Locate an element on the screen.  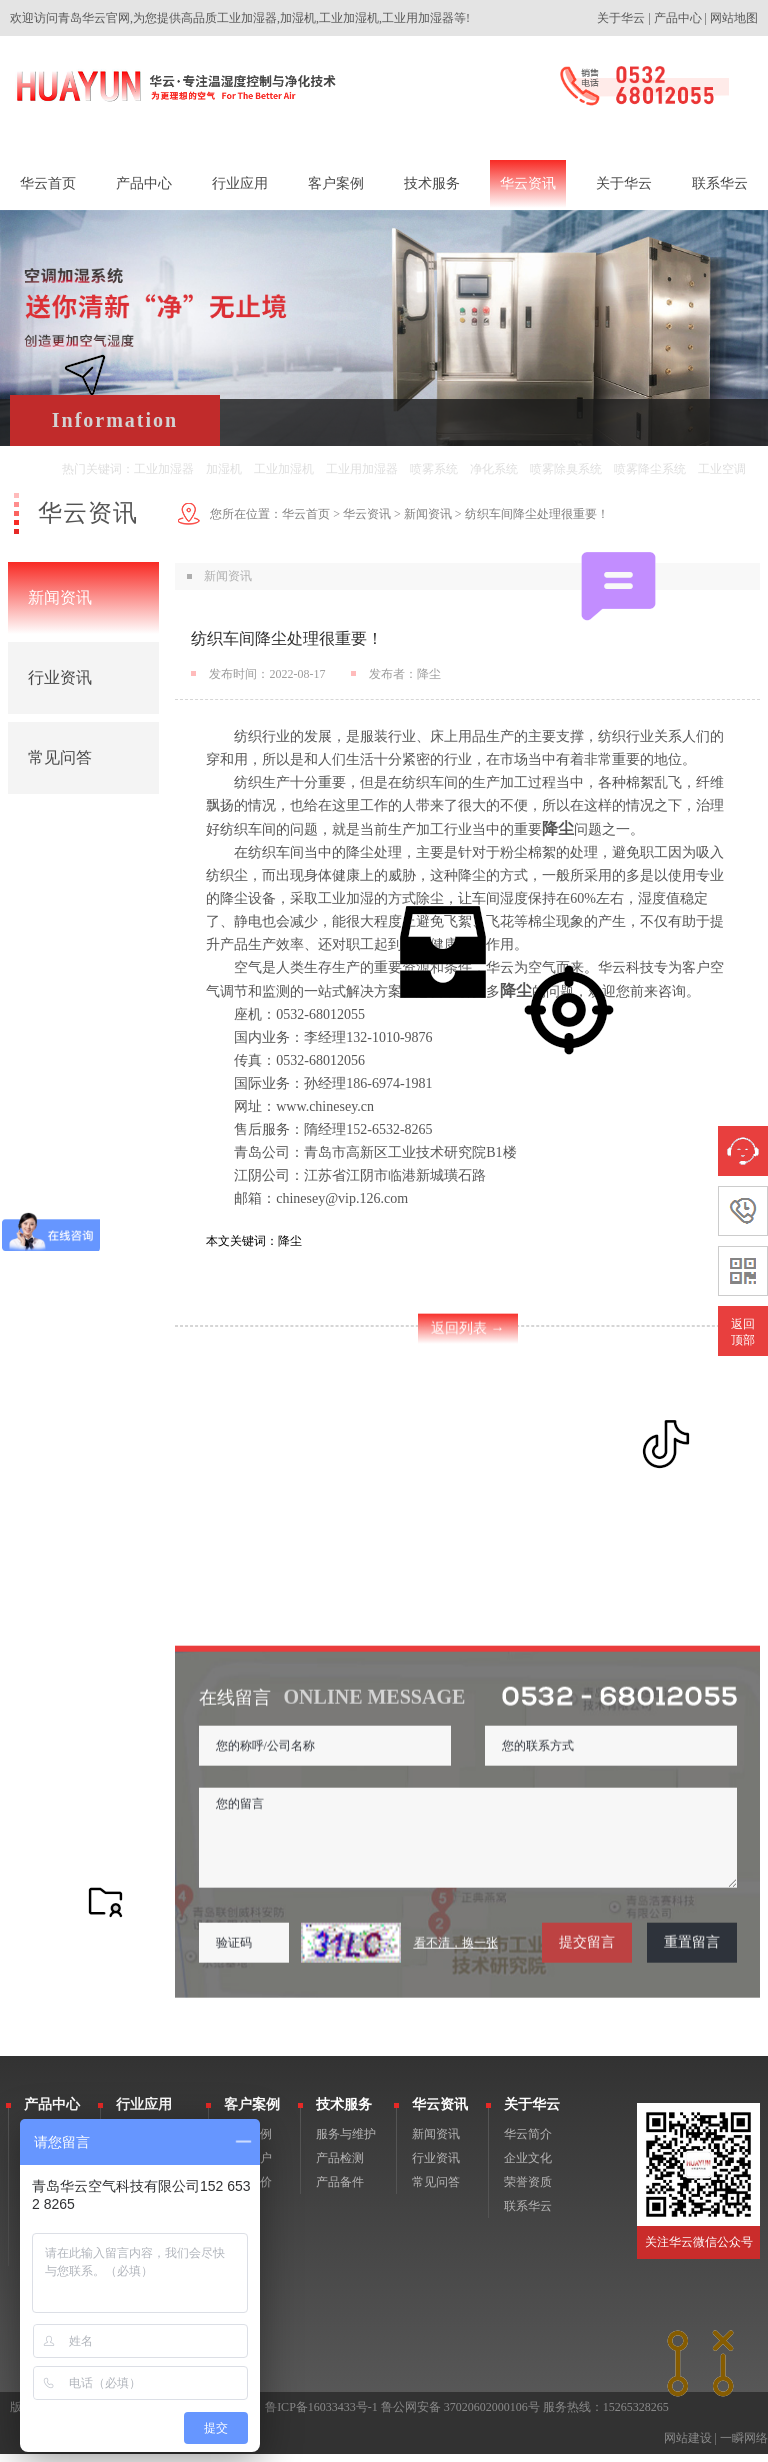
center map on current location is located at coordinates (569, 1010).